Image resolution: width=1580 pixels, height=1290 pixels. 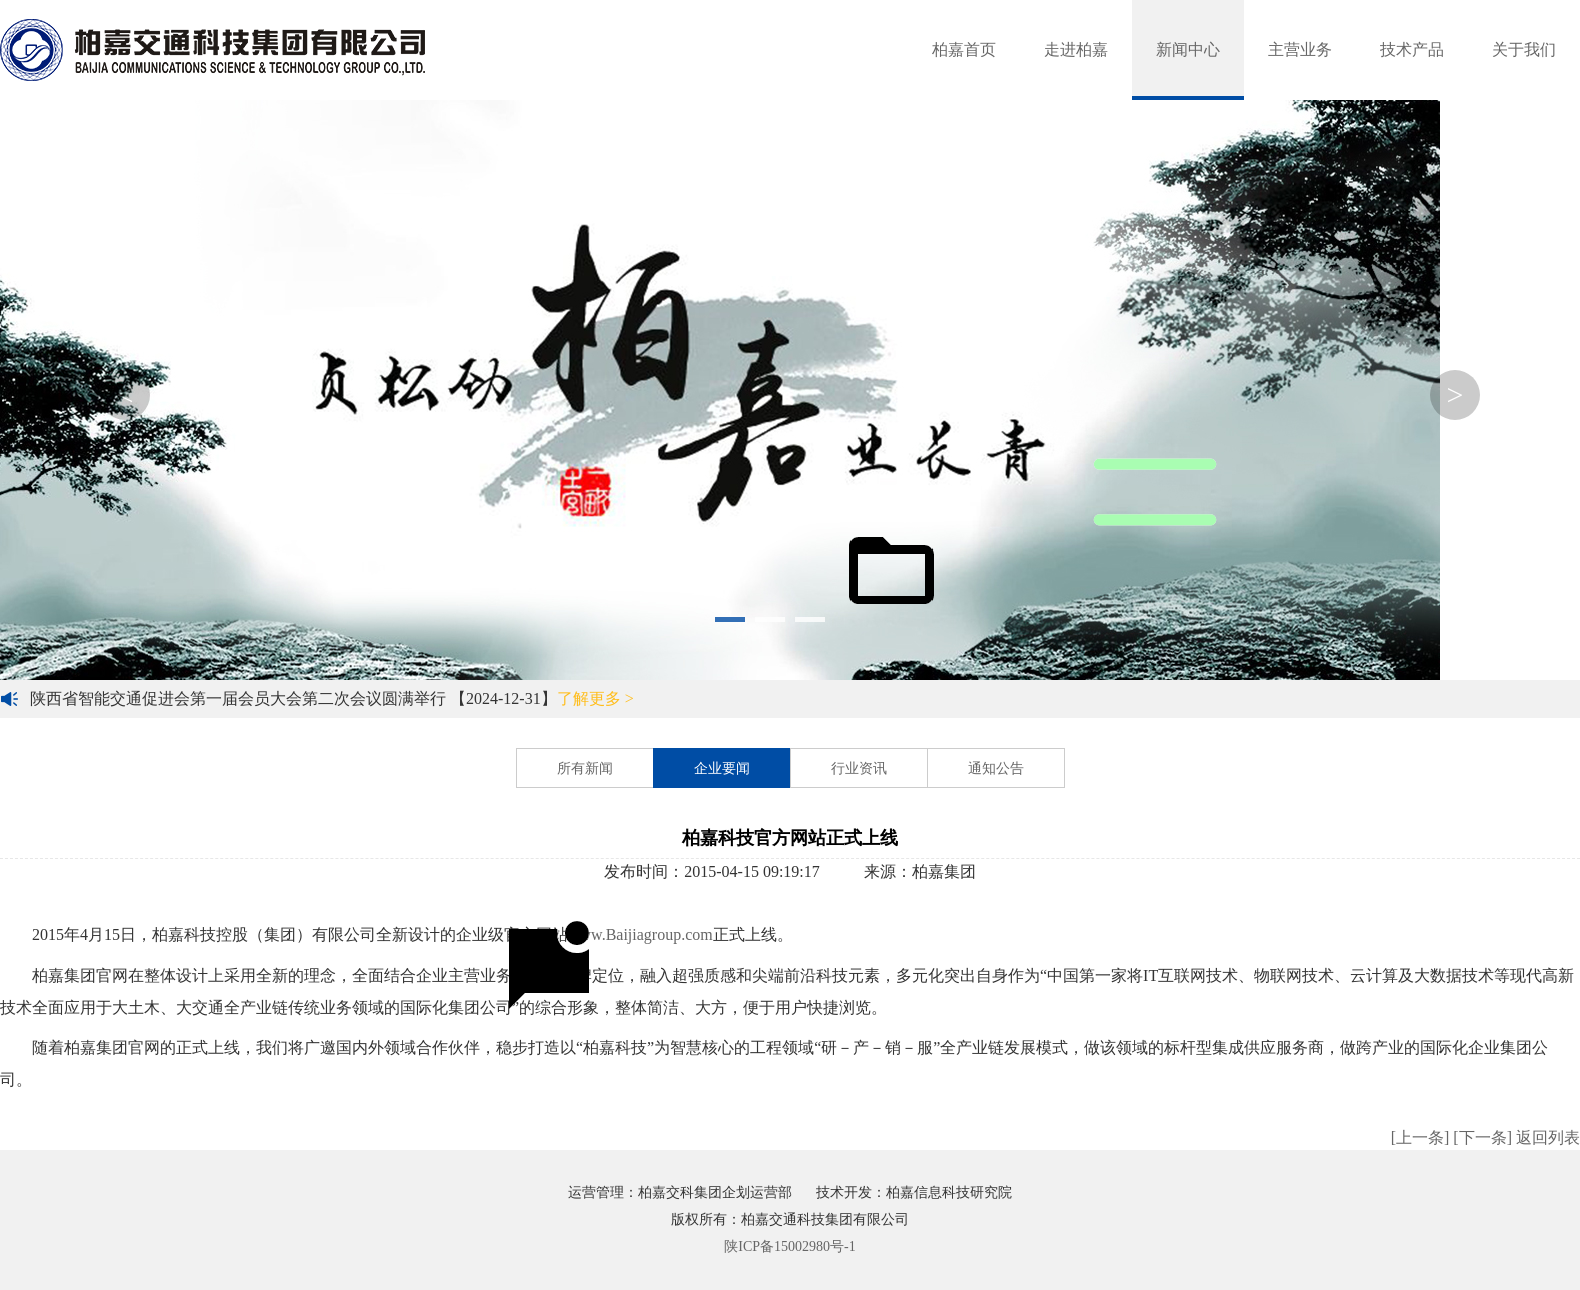 What do you see at coordinates (549, 969) in the screenshot?
I see `indicates unread messages in chat` at bounding box center [549, 969].